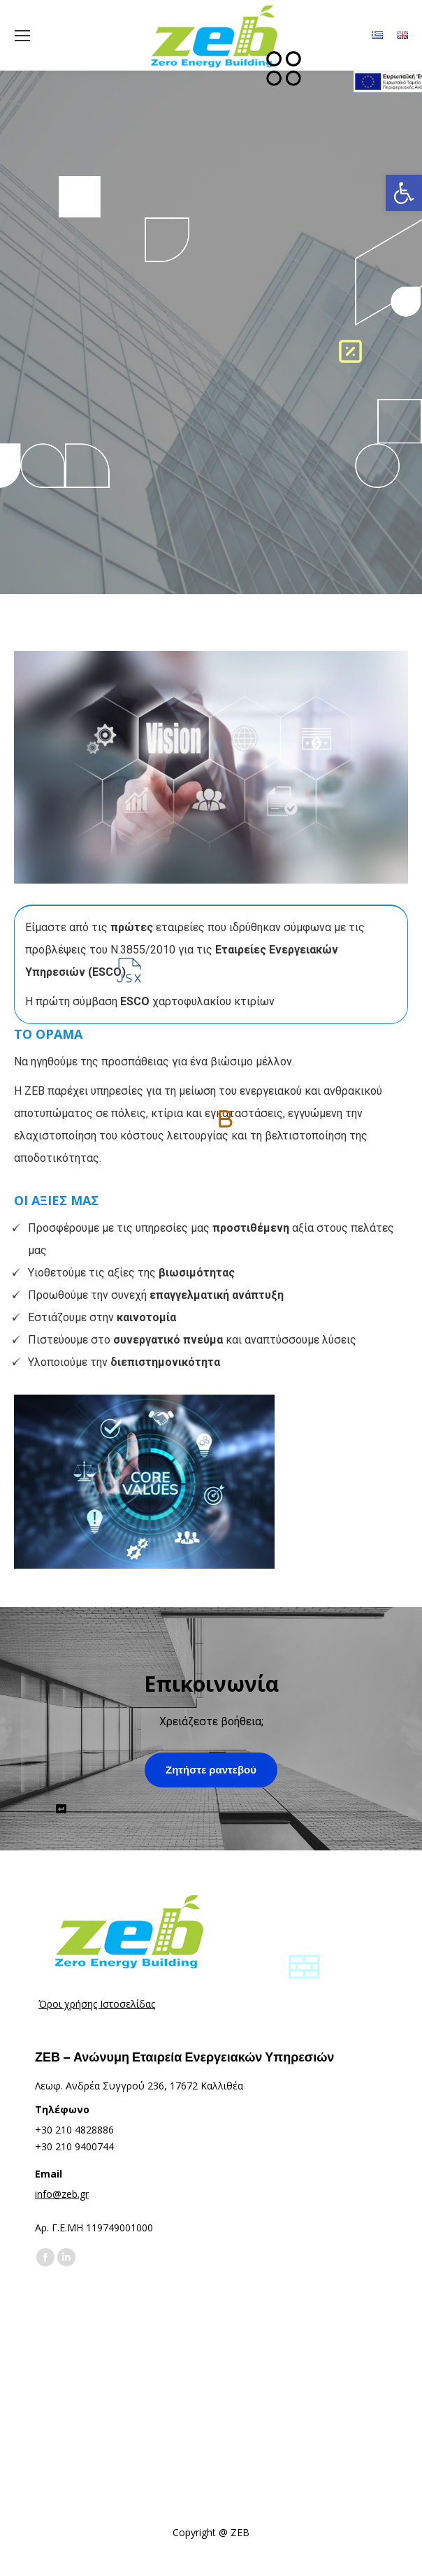  I want to click on apply bold formatting to selected text, so click(225, 1118).